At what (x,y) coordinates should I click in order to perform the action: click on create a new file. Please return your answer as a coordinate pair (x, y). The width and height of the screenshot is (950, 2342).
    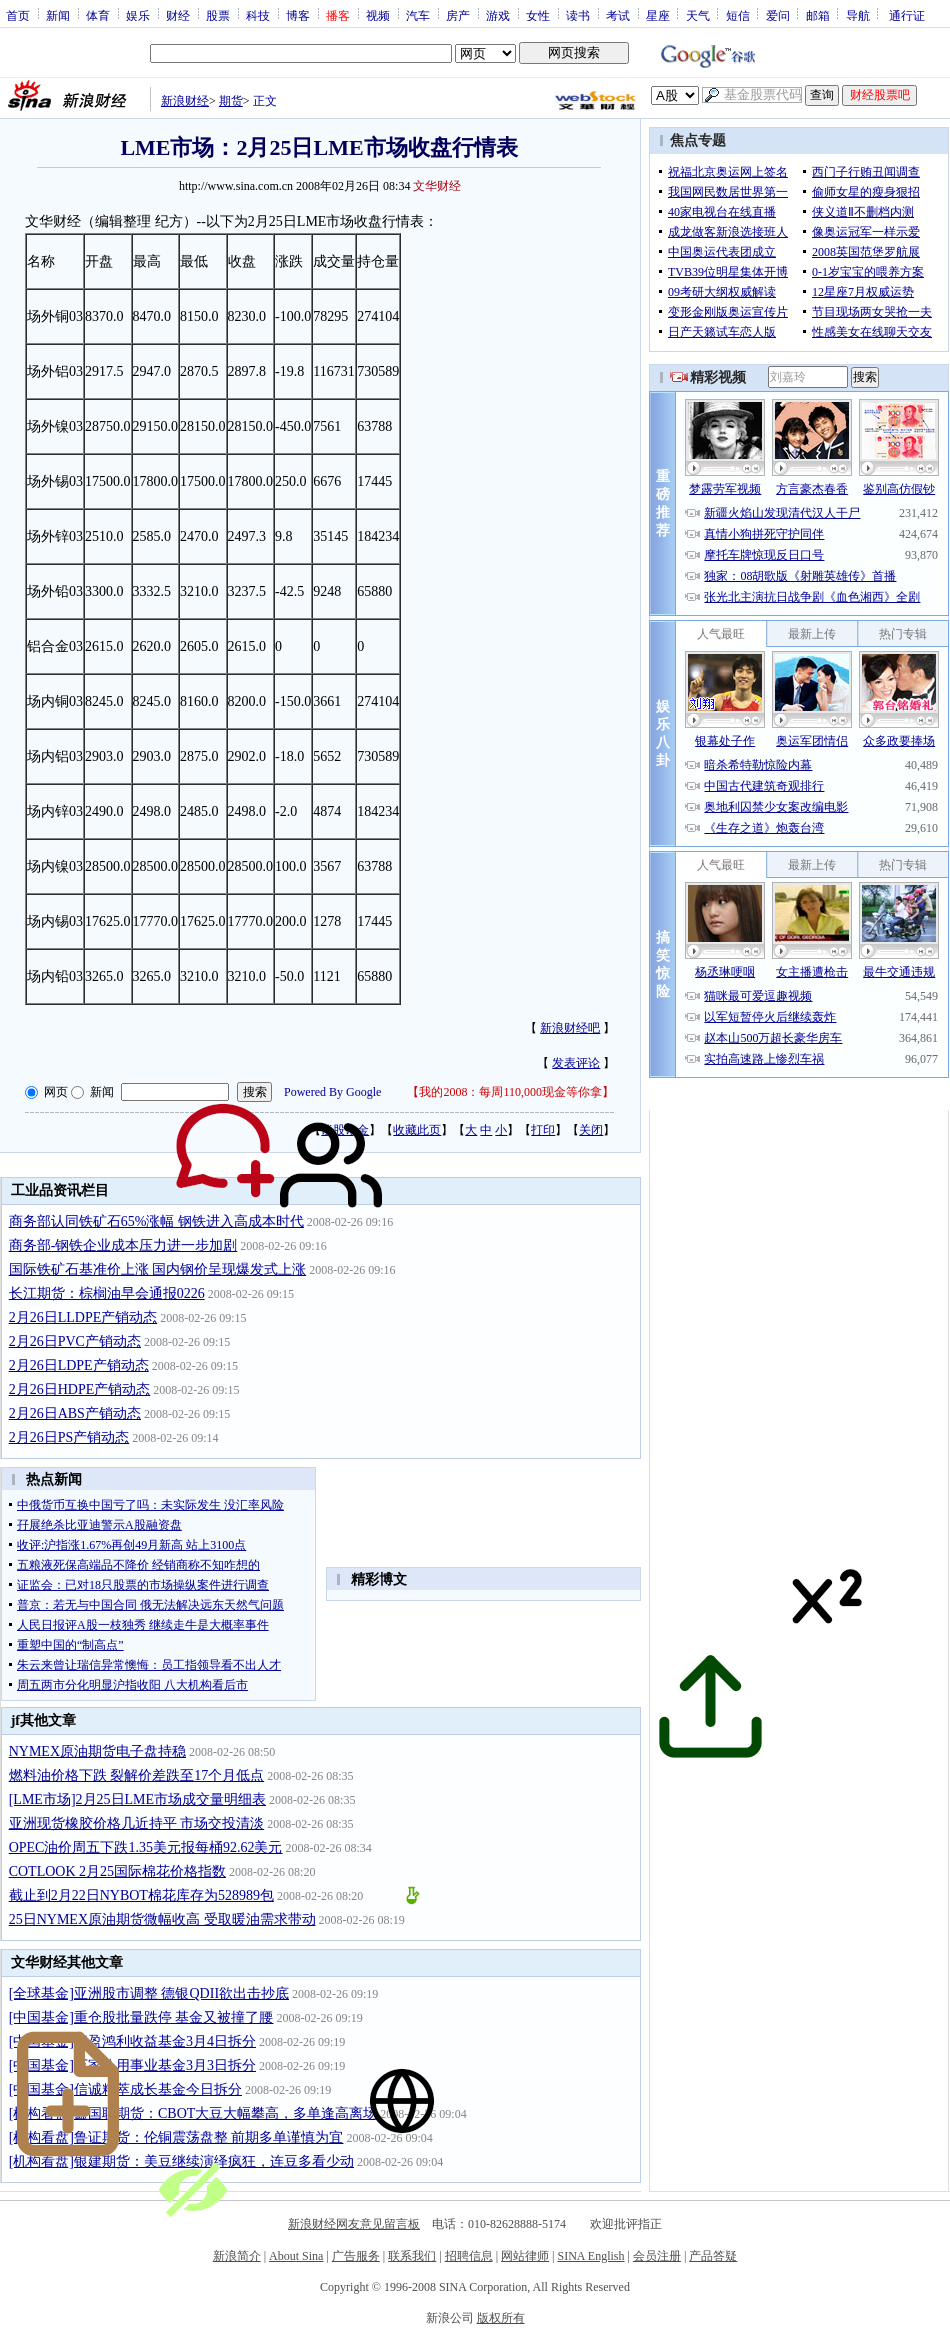
    Looking at the image, I should click on (68, 2094).